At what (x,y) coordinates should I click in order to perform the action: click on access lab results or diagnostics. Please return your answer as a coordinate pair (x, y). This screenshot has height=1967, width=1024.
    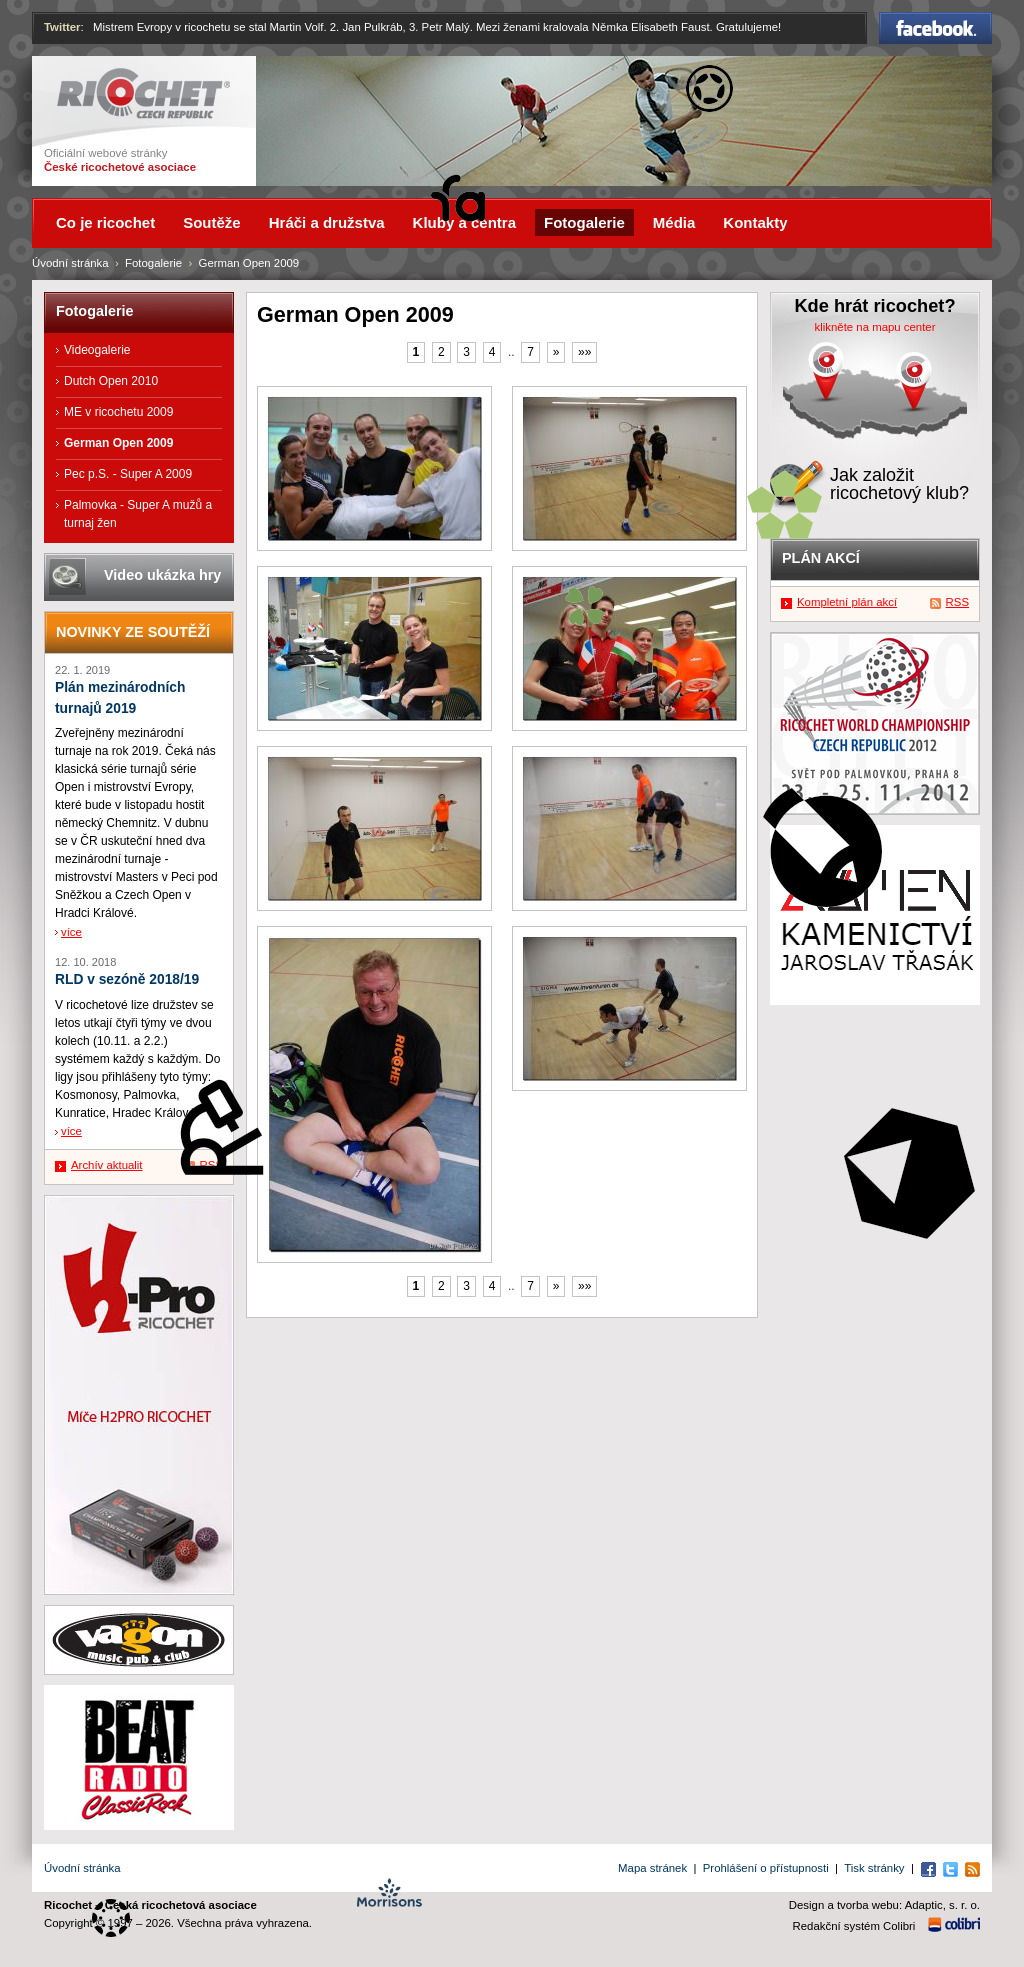
    Looking at the image, I should click on (222, 1129).